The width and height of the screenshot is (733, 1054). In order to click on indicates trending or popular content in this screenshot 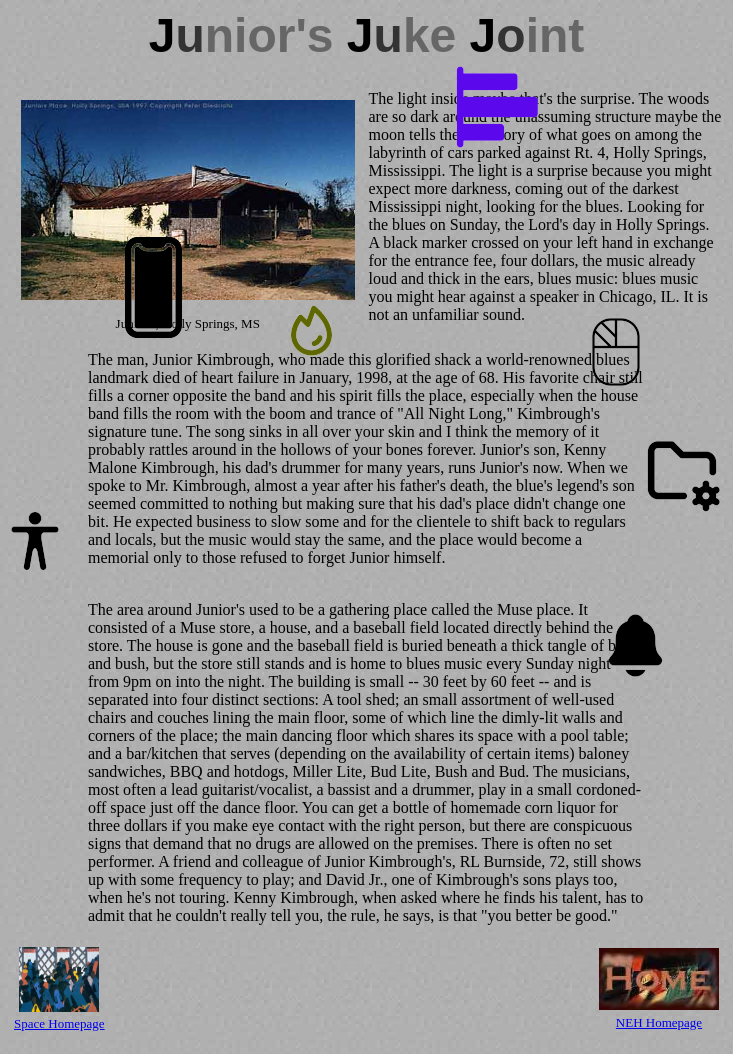, I will do `click(311, 331)`.